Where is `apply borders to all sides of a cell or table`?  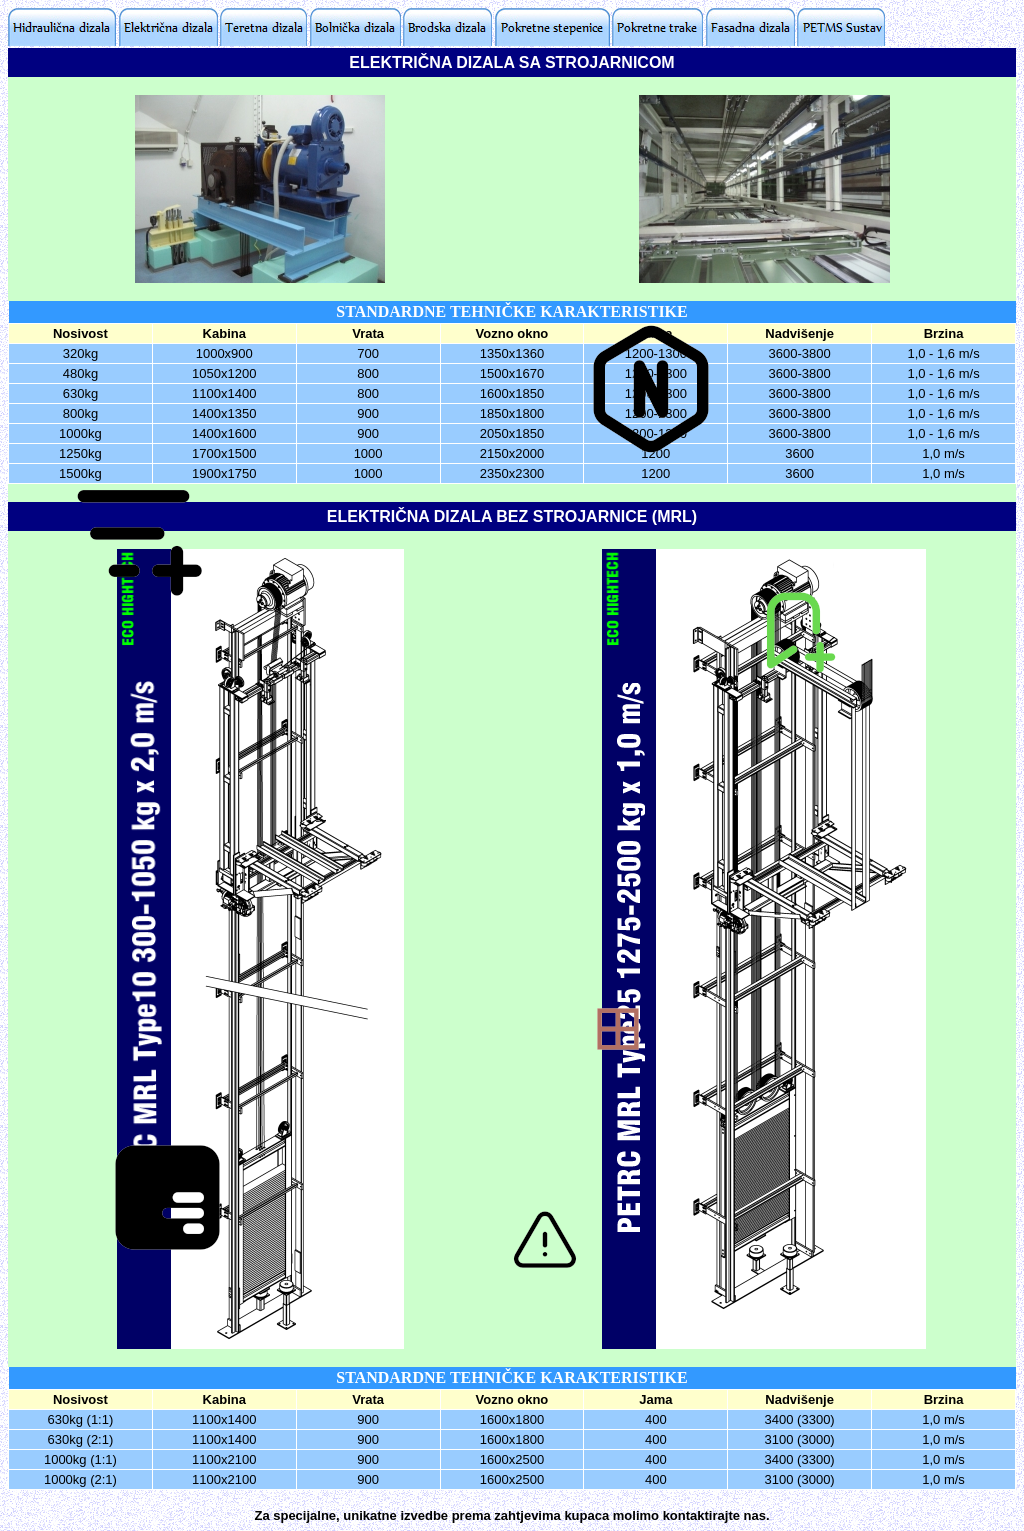 apply borders to all sides of a cell or table is located at coordinates (618, 1029).